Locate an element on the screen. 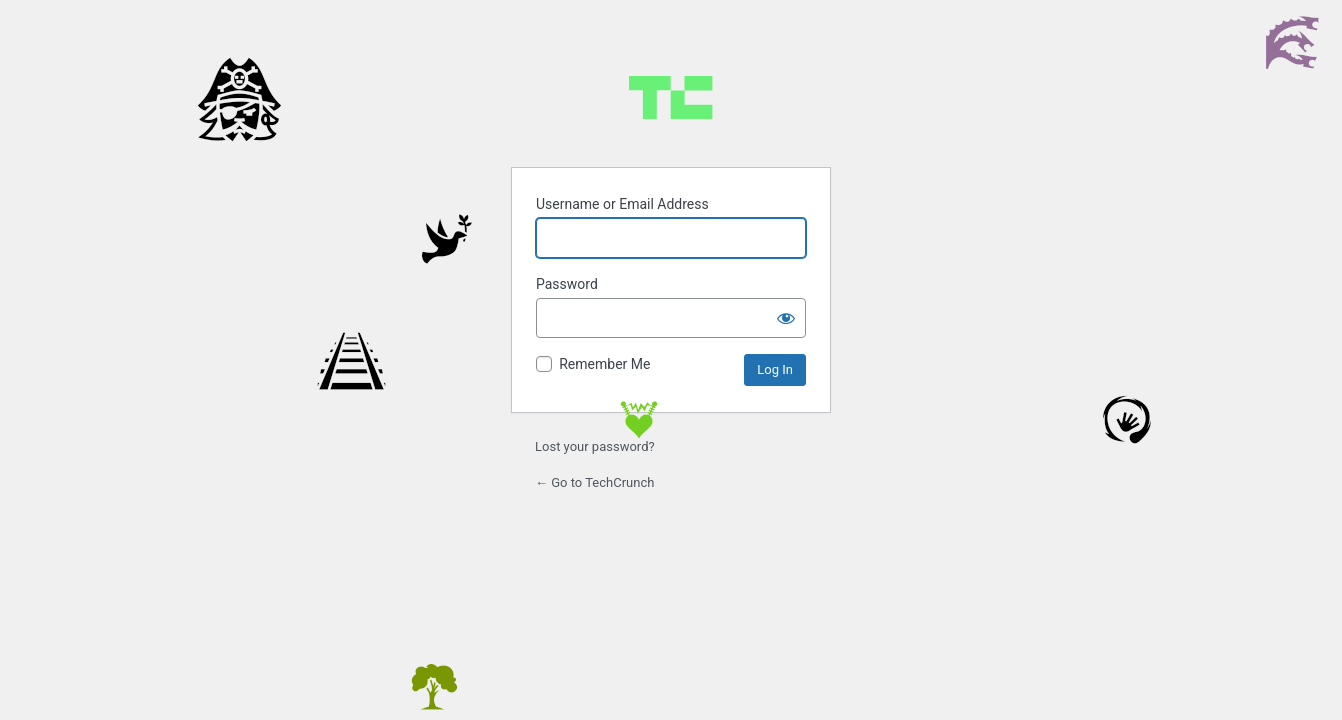 This screenshot has height=720, width=1342. select hydra creature or monster type is located at coordinates (1292, 42).